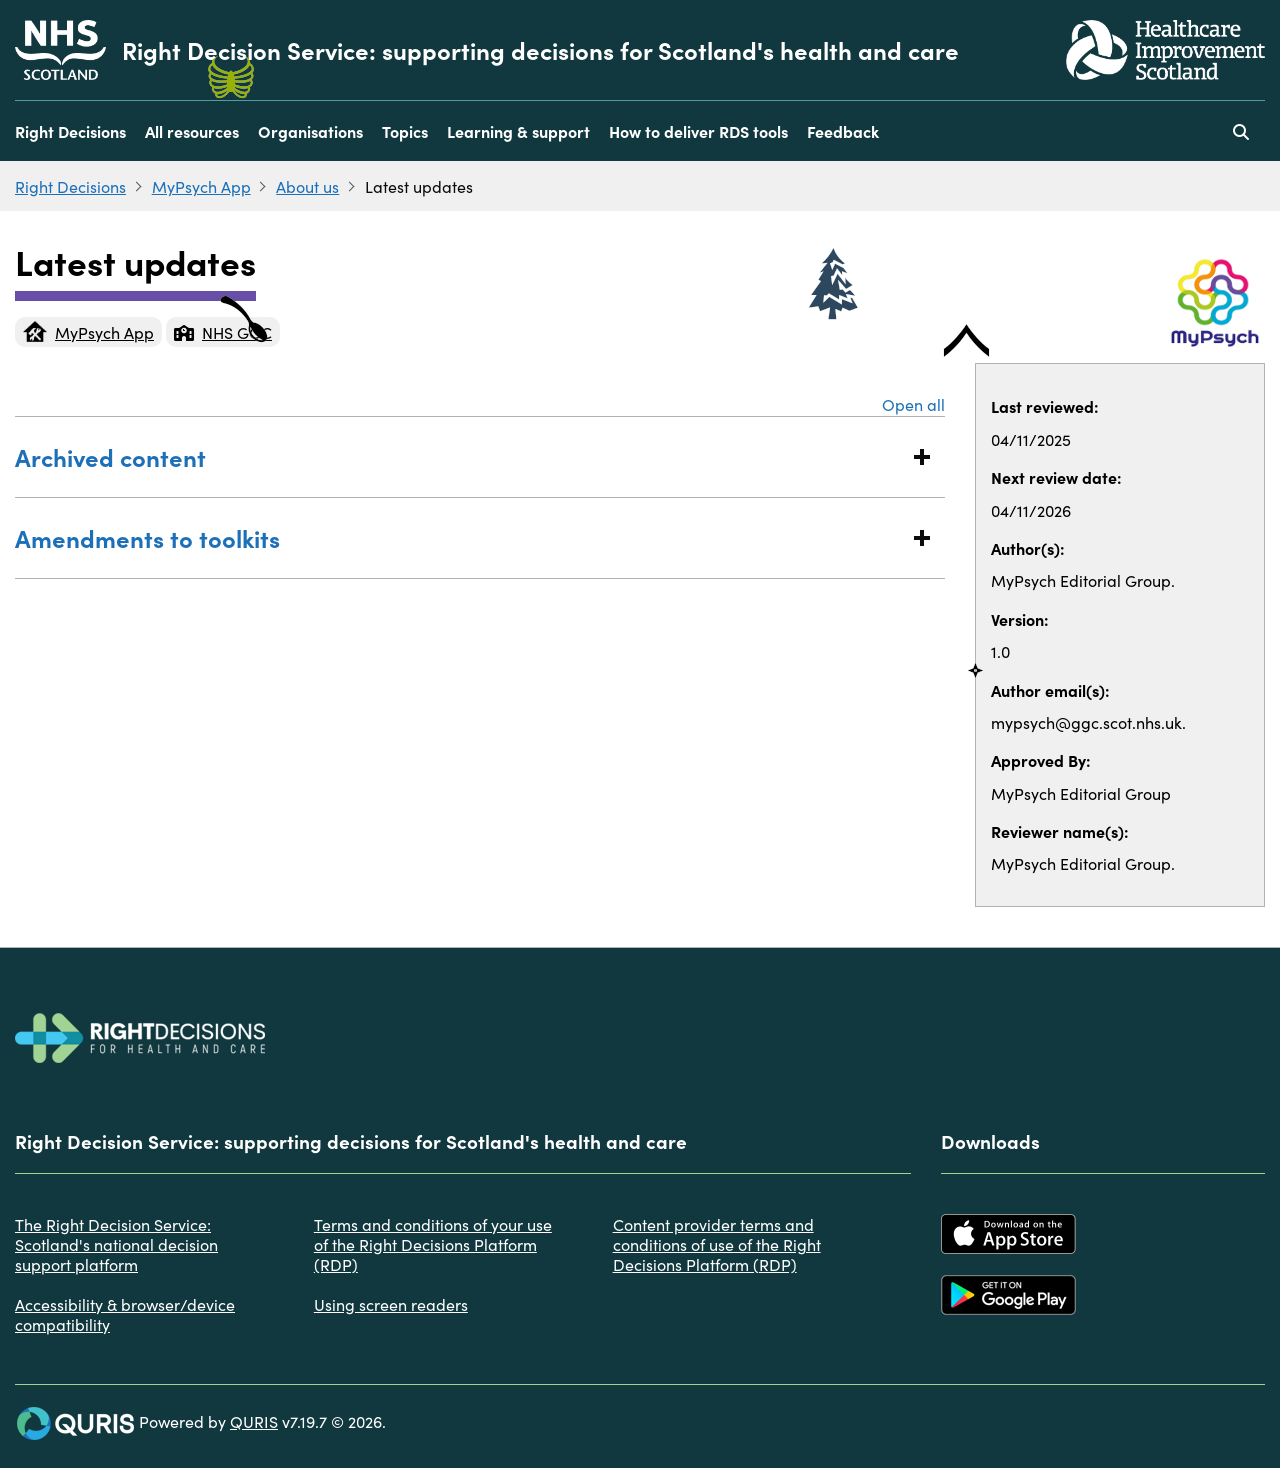 The image size is (1280, 1468). What do you see at coordinates (834, 283) in the screenshot?
I see `indicates a forest or nature area on a map` at bounding box center [834, 283].